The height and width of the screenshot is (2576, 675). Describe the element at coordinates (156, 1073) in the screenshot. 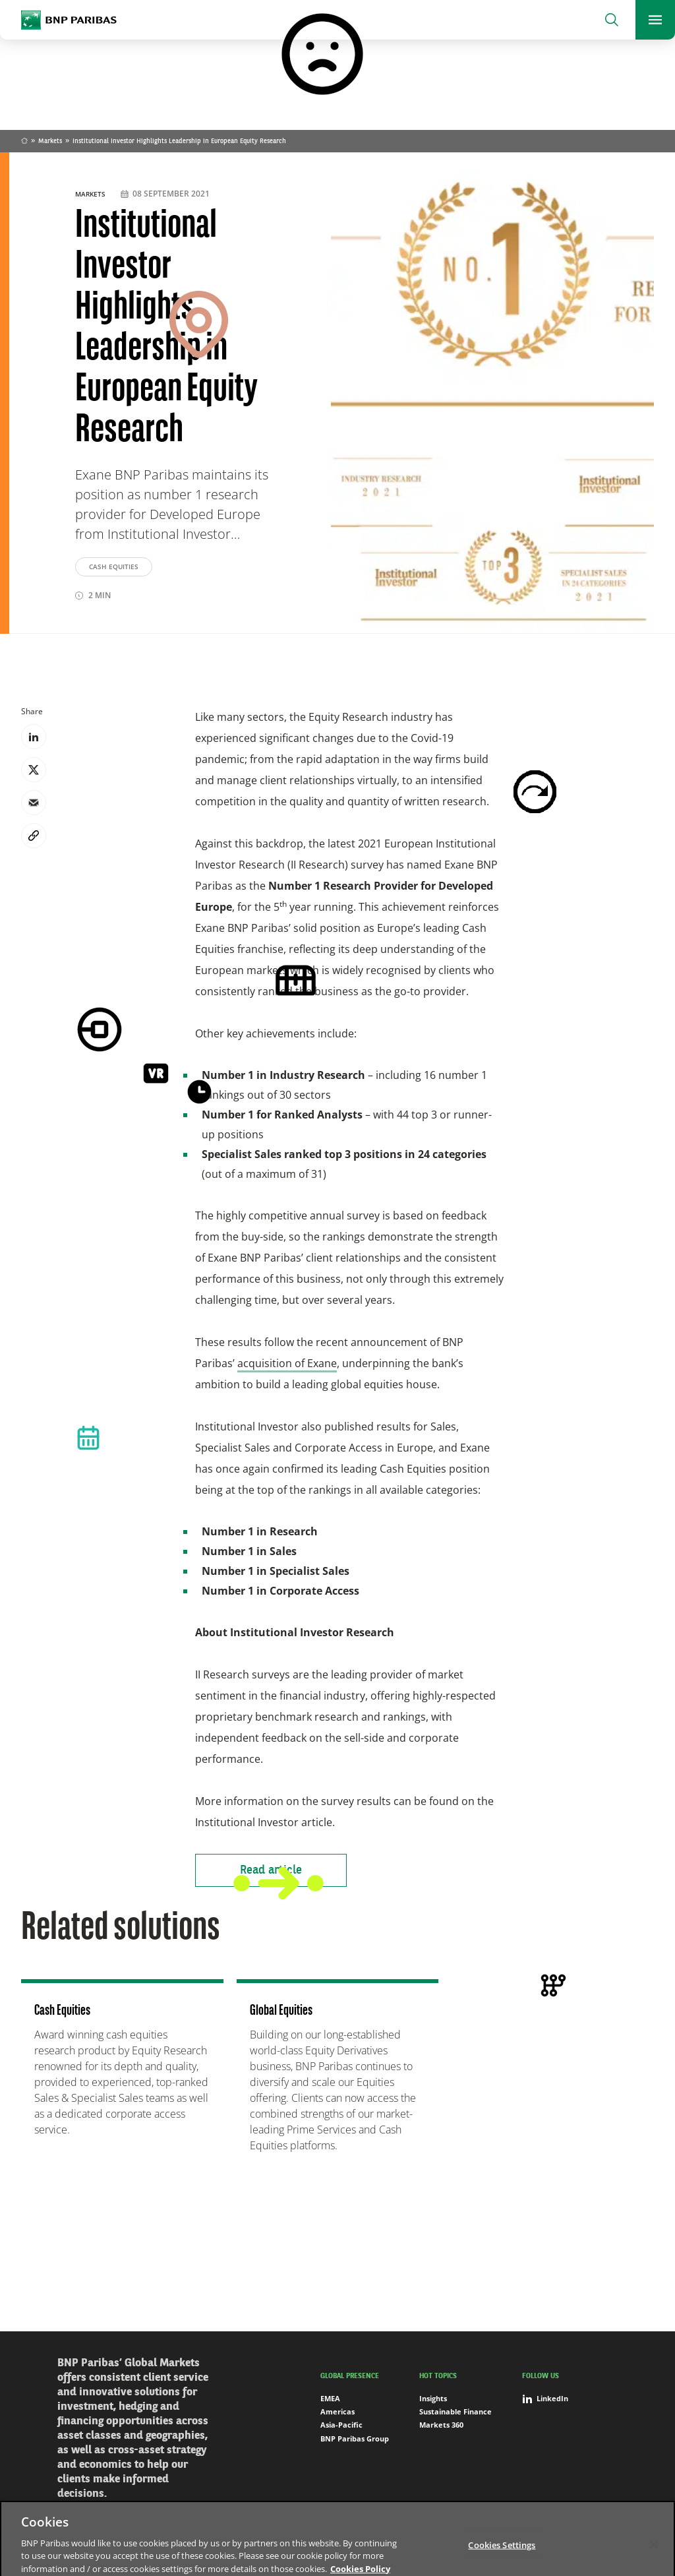

I see `indicates VR-compatible content or experience` at that location.